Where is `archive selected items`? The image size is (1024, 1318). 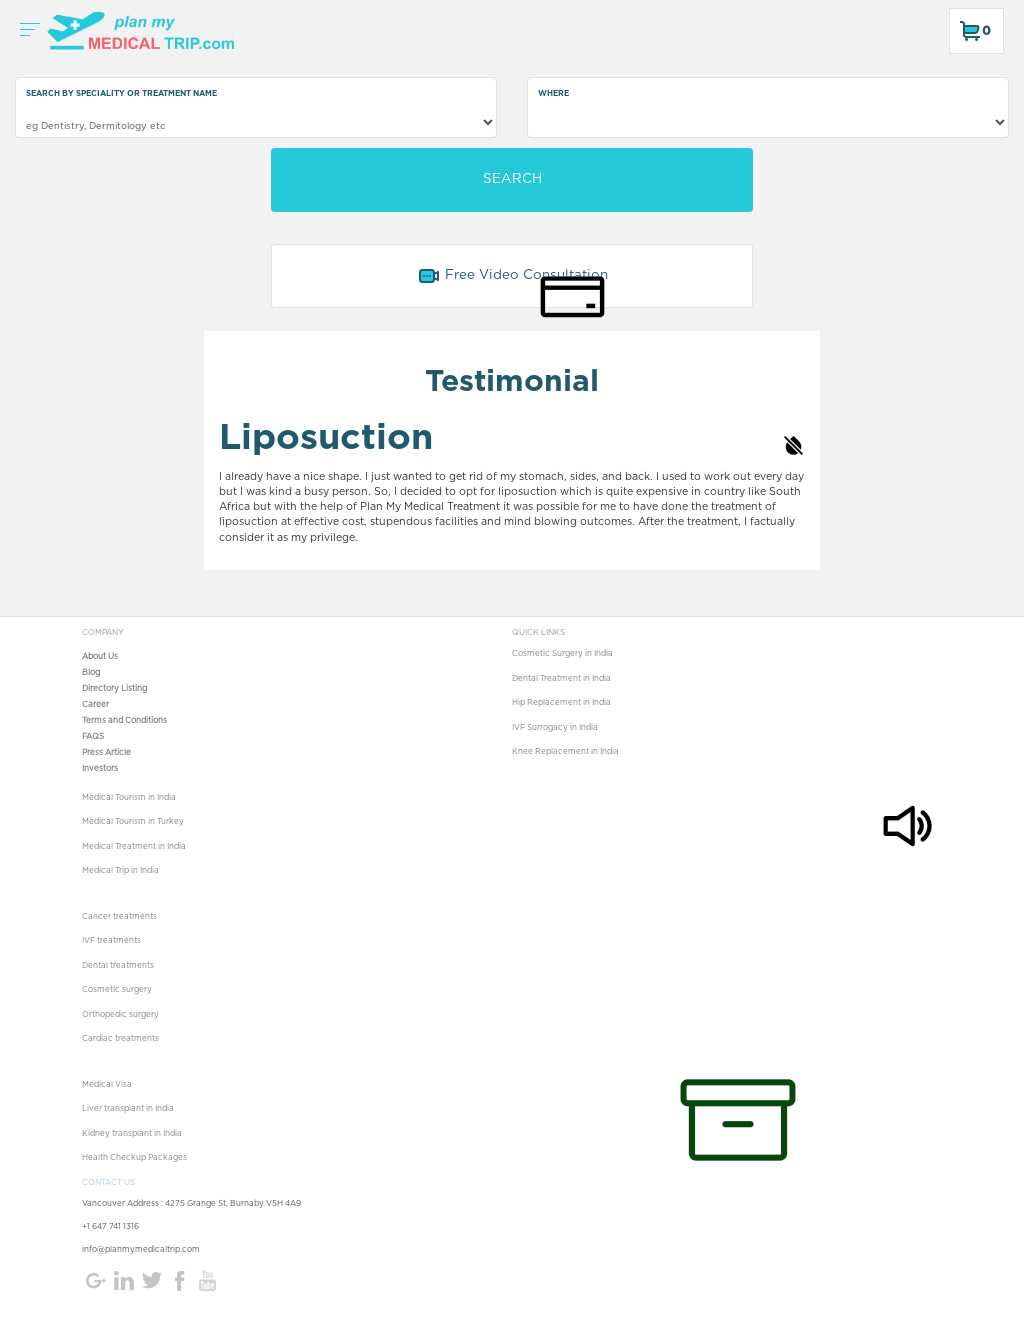 archive selected items is located at coordinates (738, 1120).